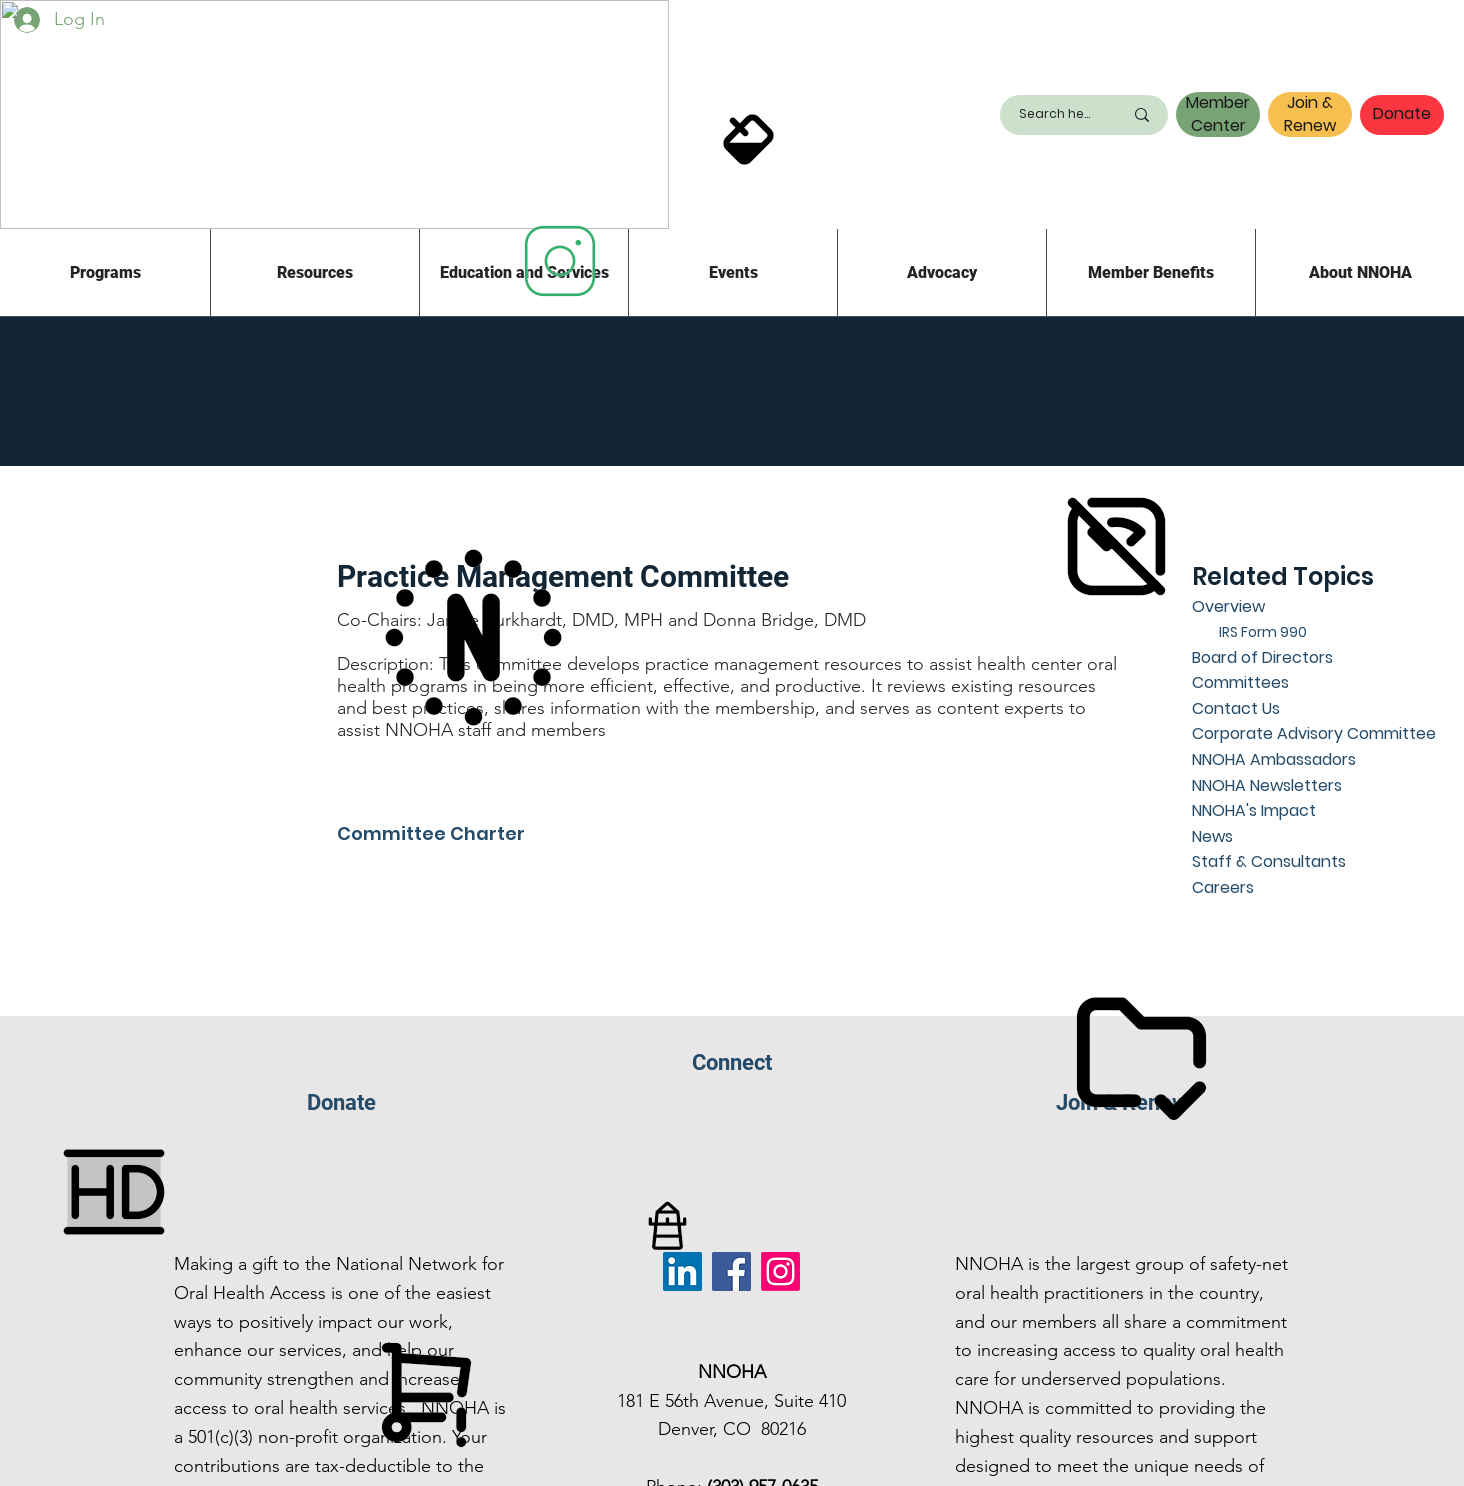 Image resolution: width=1464 pixels, height=1486 pixels. I want to click on indicates a draft or pending status for an item, so click(473, 637).